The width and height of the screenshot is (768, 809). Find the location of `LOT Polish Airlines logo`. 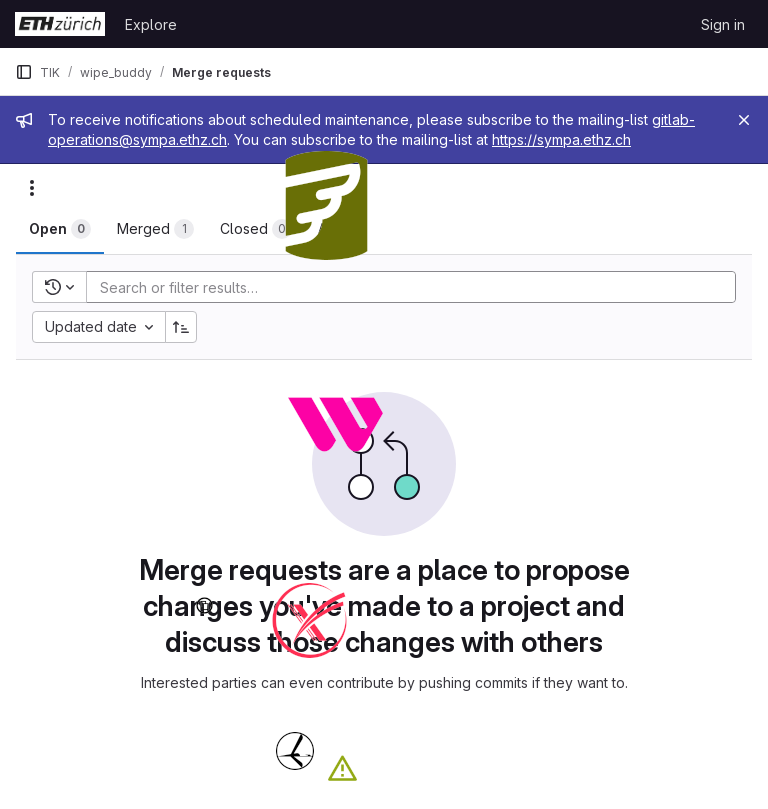

LOT Polish Airlines logo is located at coordinates (295, 751).